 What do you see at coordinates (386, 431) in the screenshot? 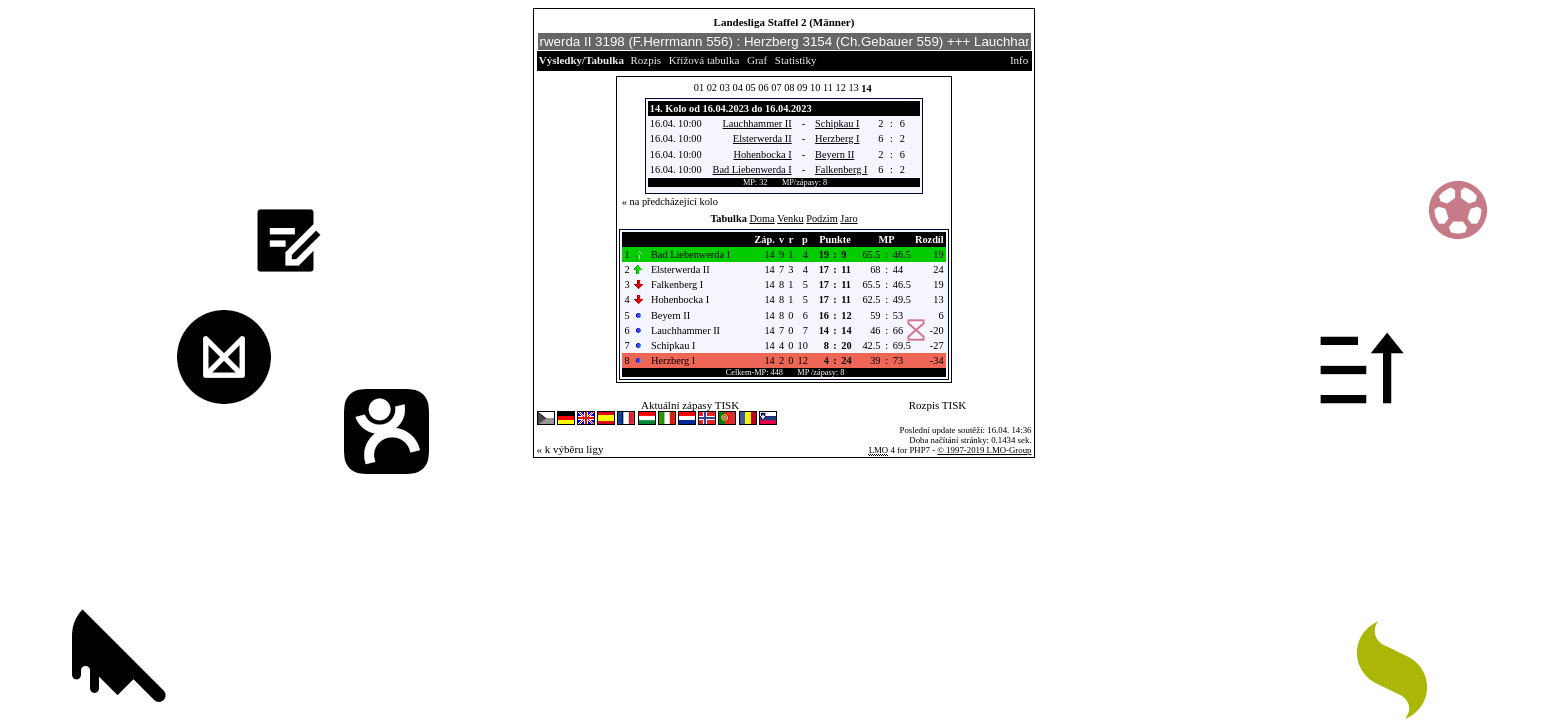
I see `open the Dianping app` at bounding box center [386, 431].